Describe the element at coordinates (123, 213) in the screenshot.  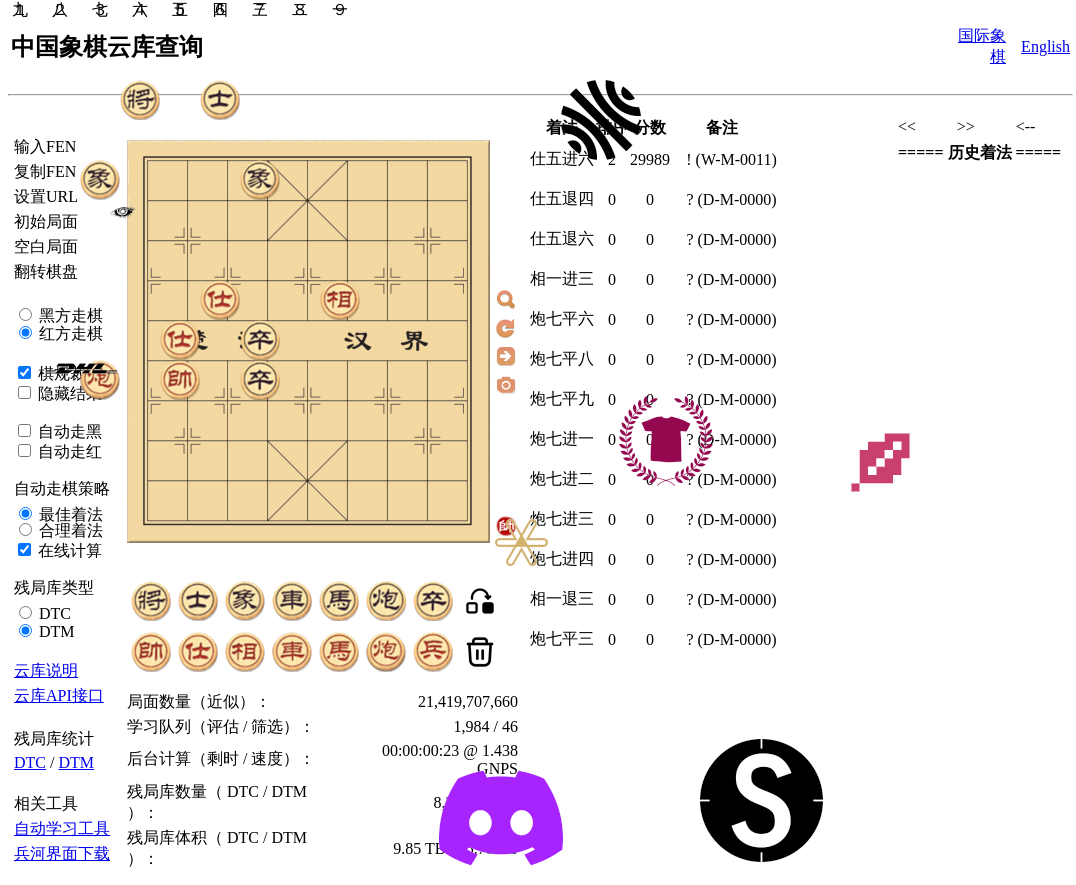
I see `apache cassandra database logo` at that location.